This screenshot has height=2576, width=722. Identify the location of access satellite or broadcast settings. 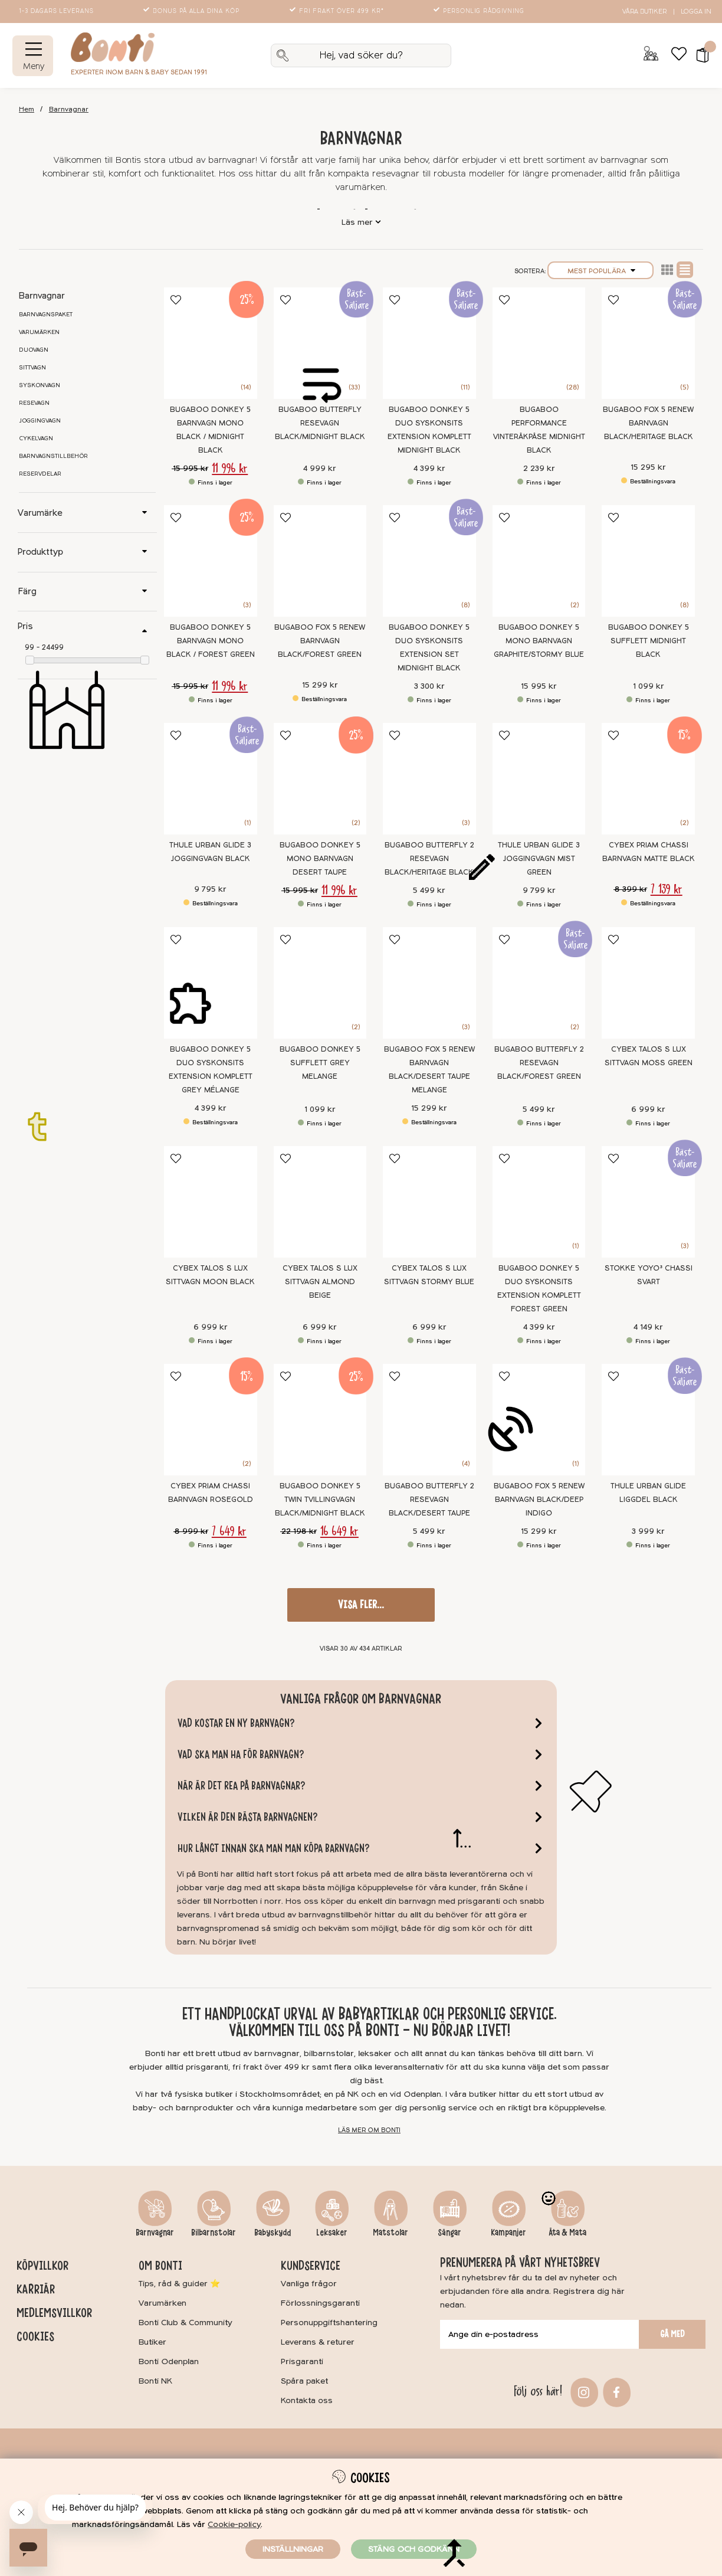
(510, 1429).